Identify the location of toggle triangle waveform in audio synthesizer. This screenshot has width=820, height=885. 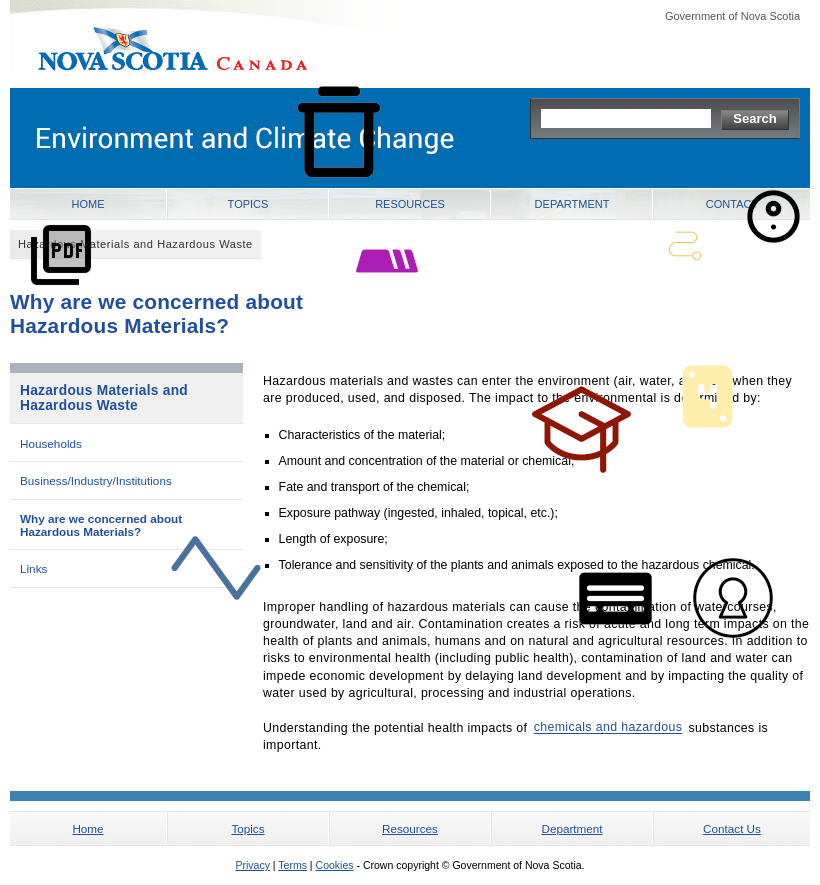
(216, 568).